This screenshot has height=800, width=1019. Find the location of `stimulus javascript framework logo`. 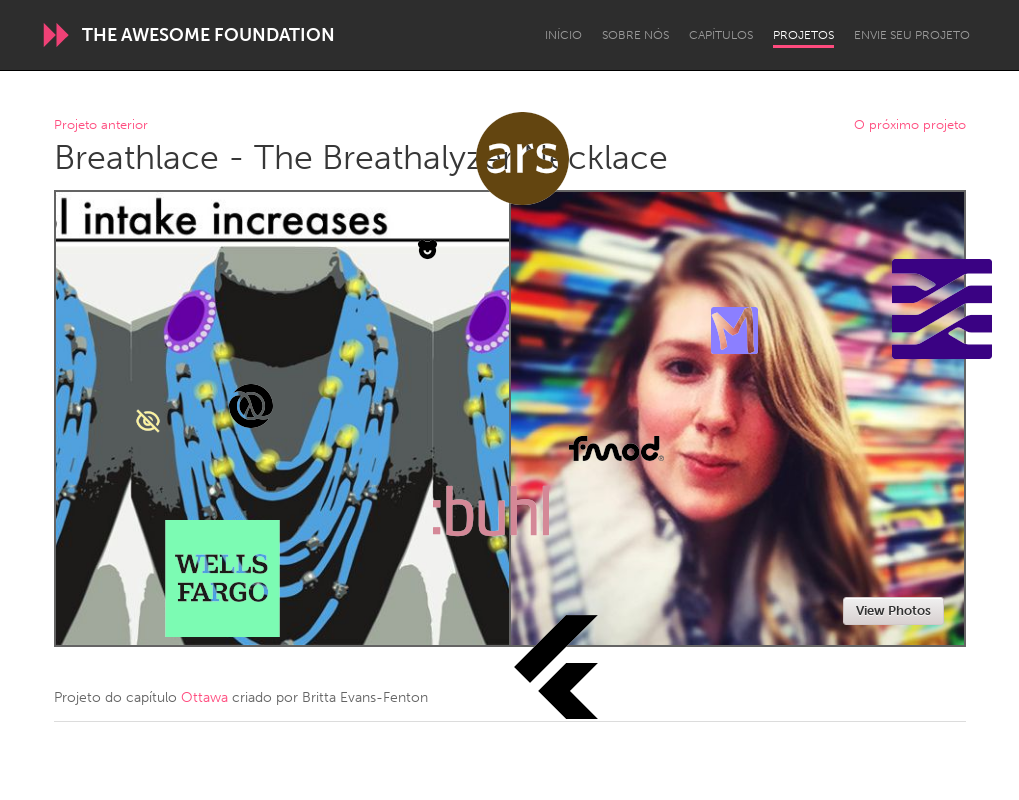

stimulus javascript framework logo is located at coordinates (942, 309).